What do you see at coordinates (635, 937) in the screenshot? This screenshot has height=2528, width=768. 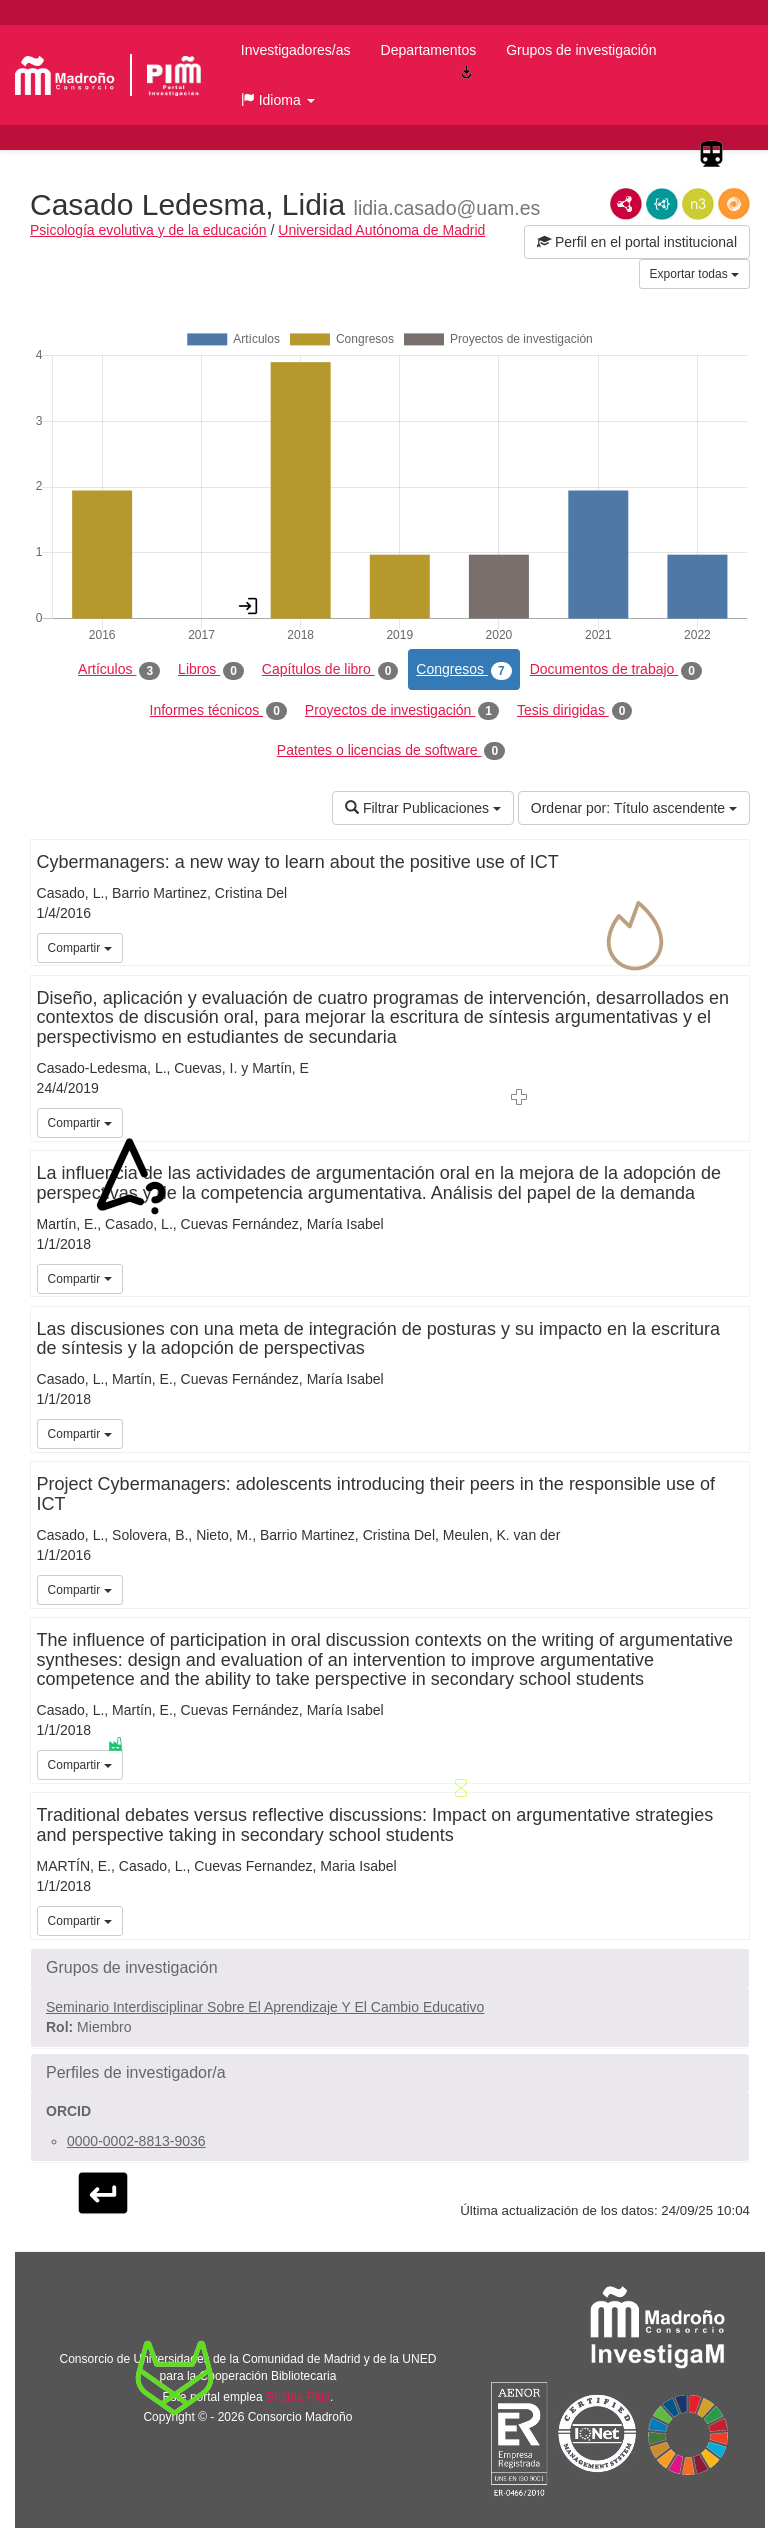 I see `indicates trending or popular content` at bounding box center [635, 937].